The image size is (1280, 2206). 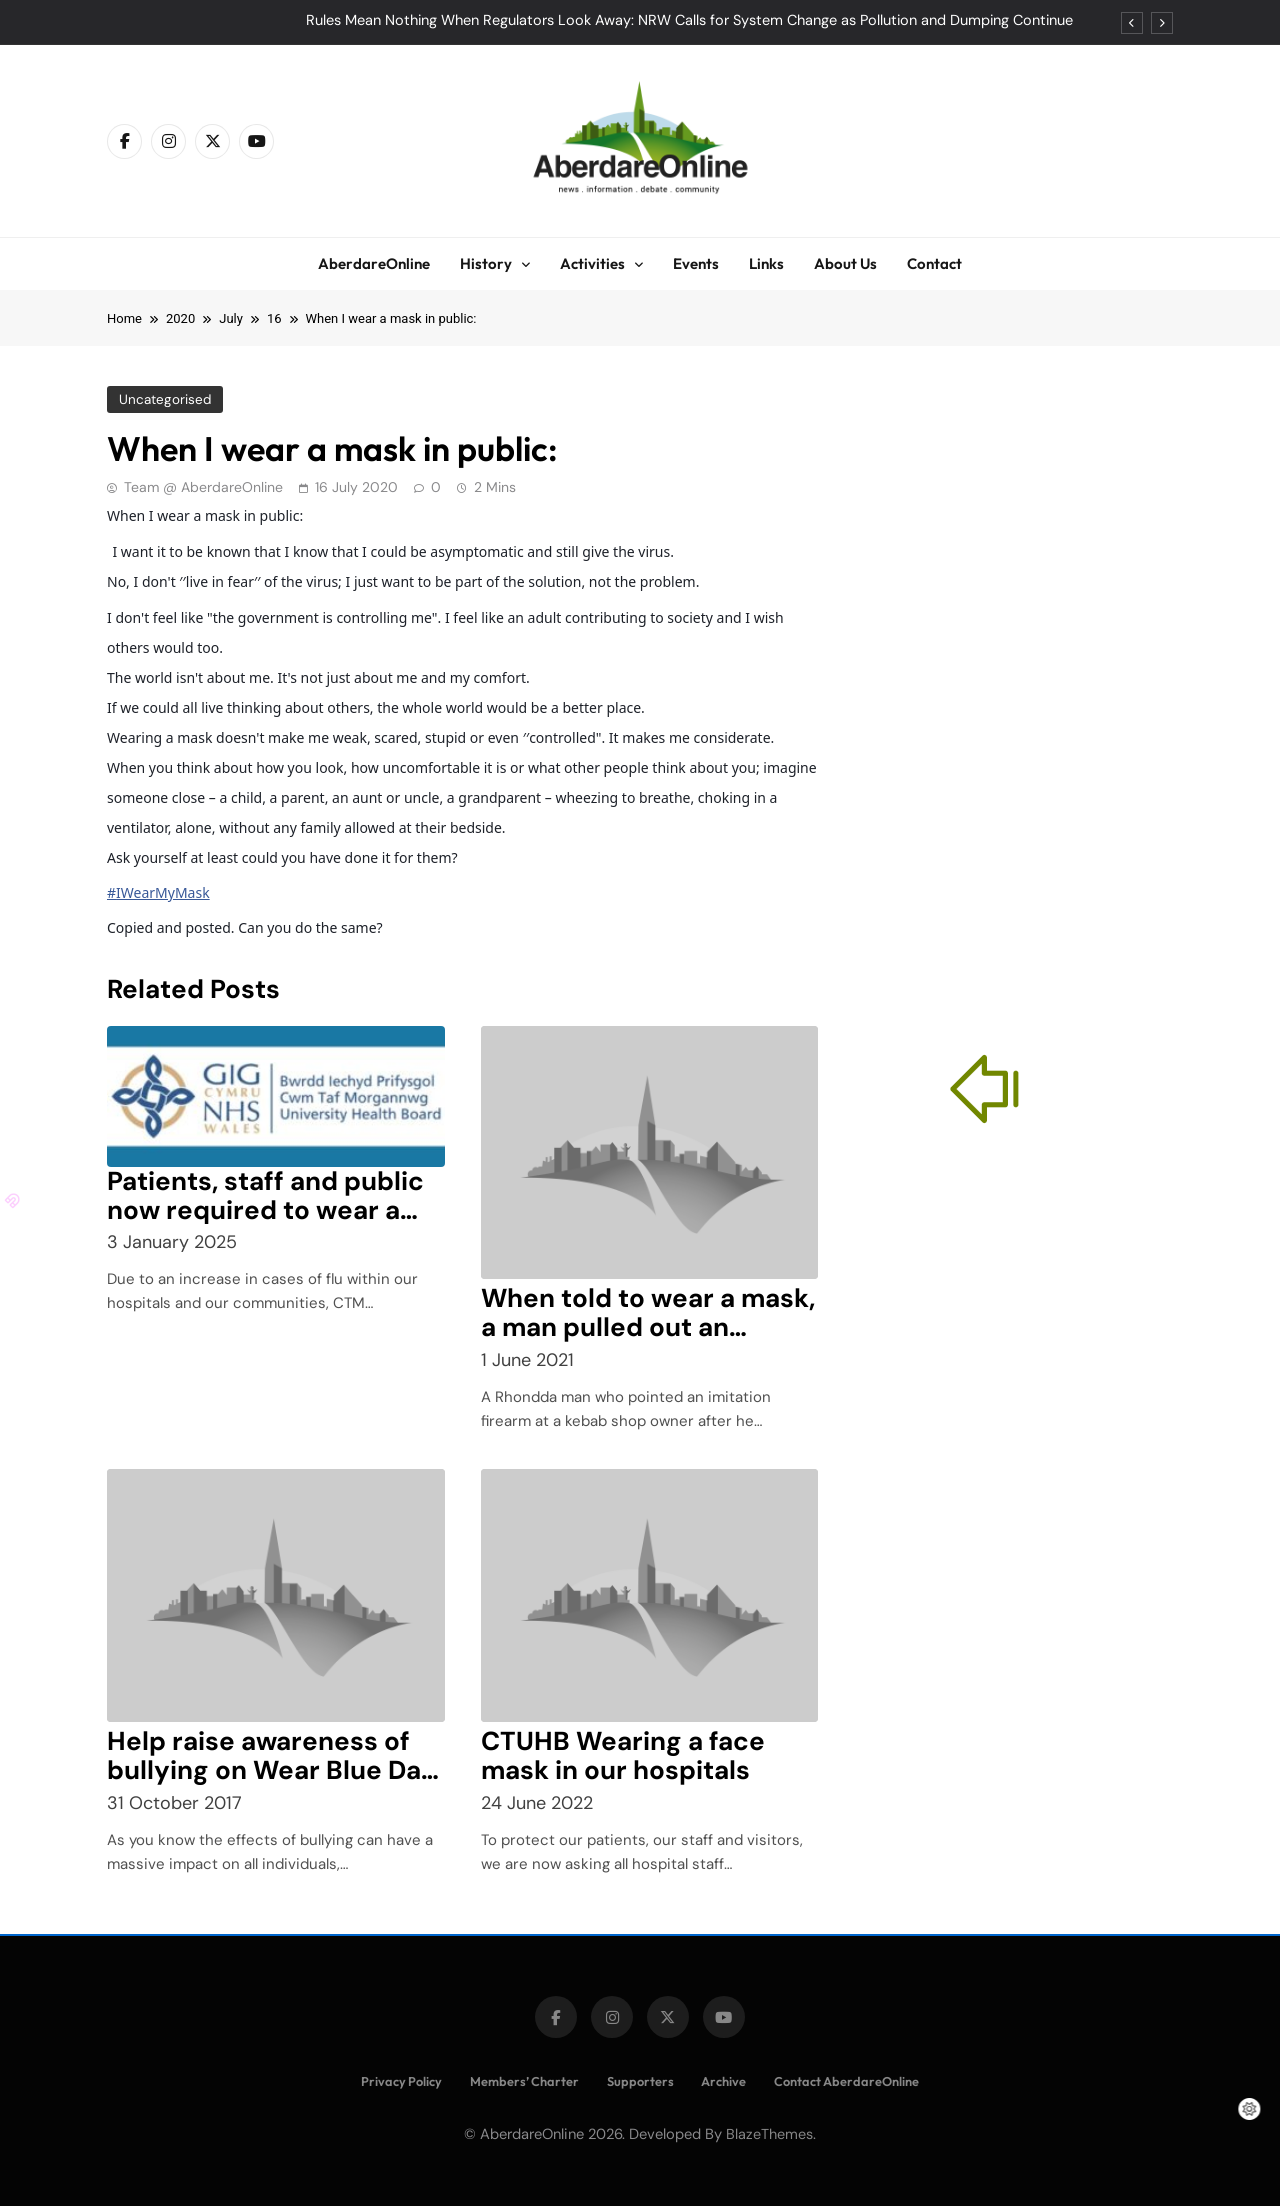 I want to click on go back to previous screen, so click(x=987, y=1089).